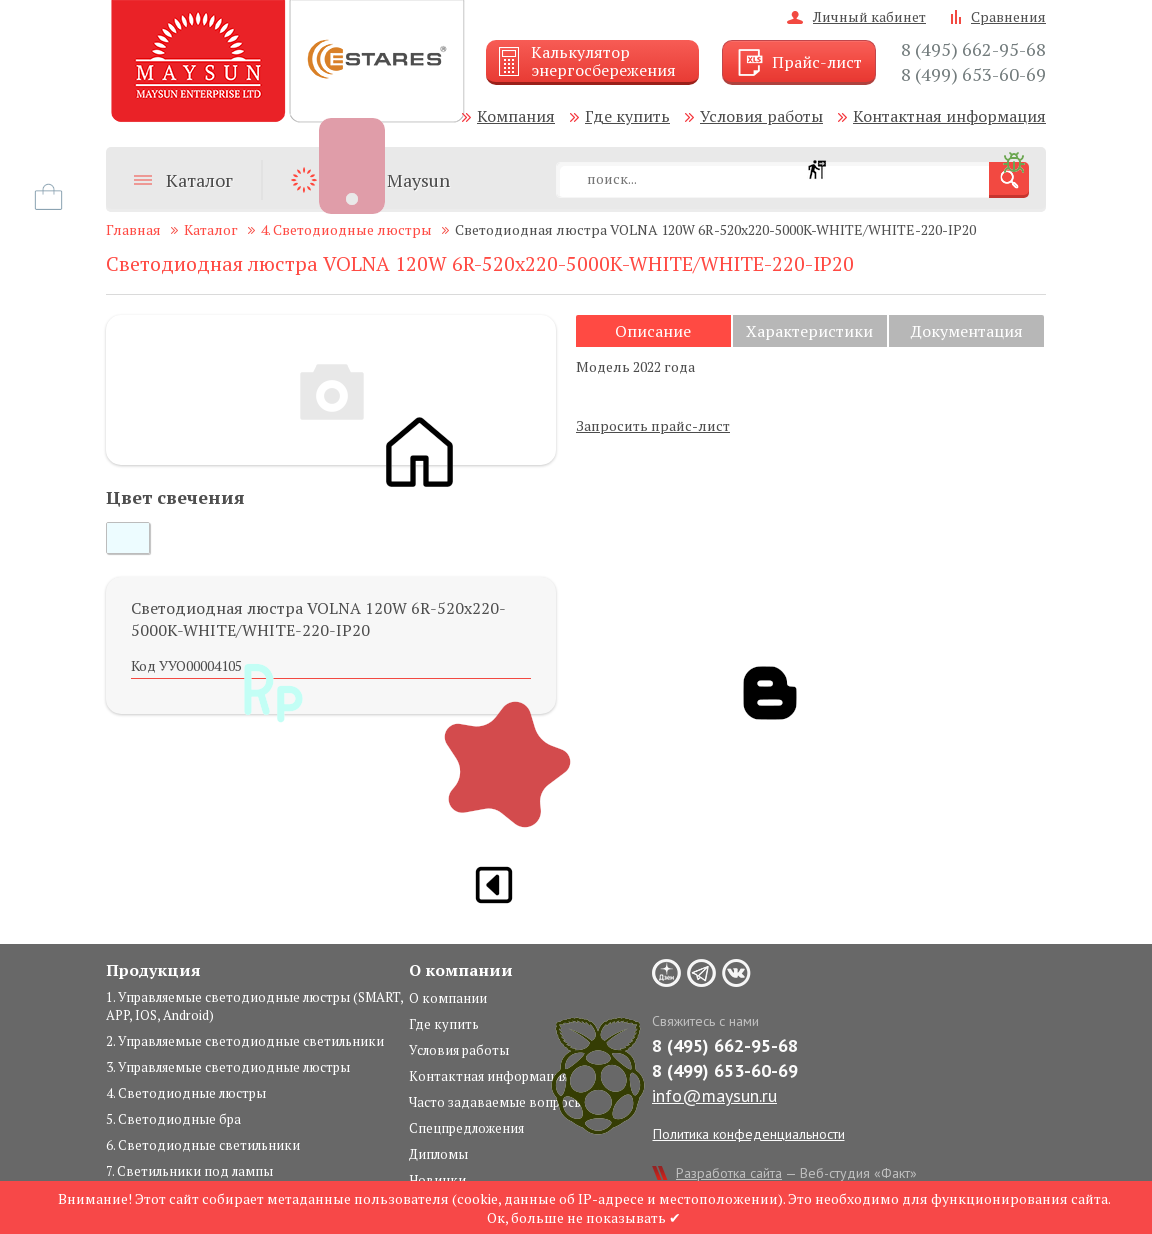 The image size is (1152, 1234). I want to click on navigate to the previous item or screen, so click(494, 885).